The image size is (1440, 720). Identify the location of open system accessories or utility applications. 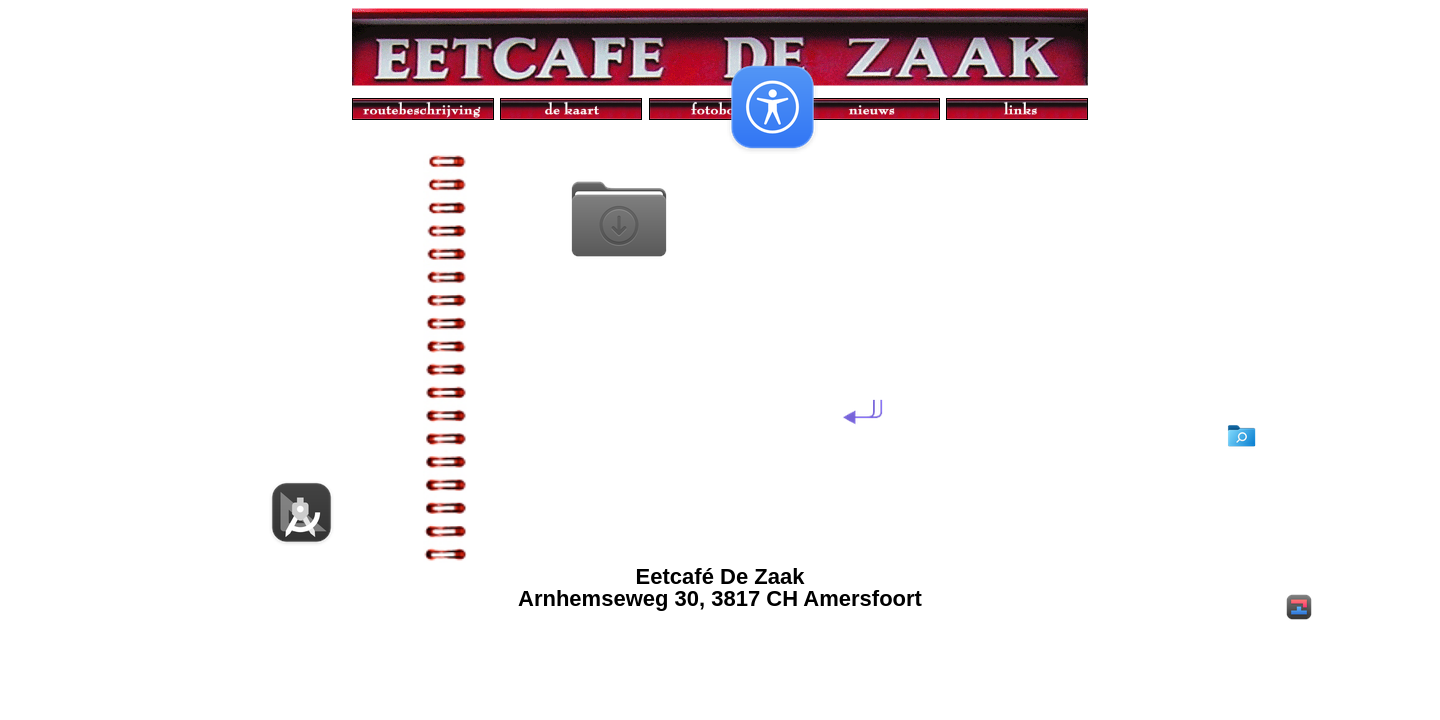
(301, 513).